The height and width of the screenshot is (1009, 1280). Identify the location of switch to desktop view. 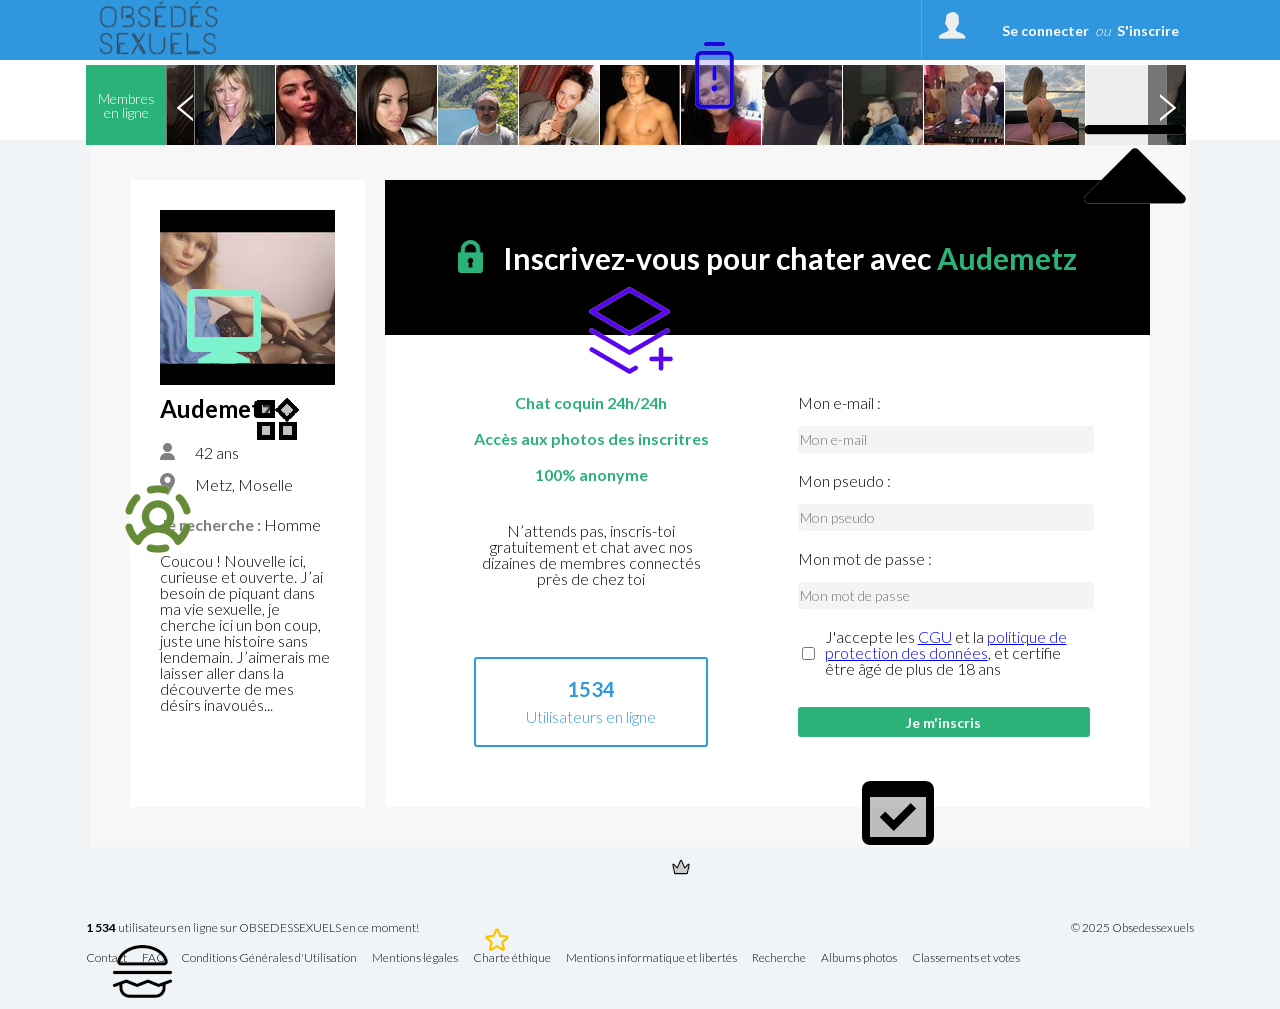
(224, 326).